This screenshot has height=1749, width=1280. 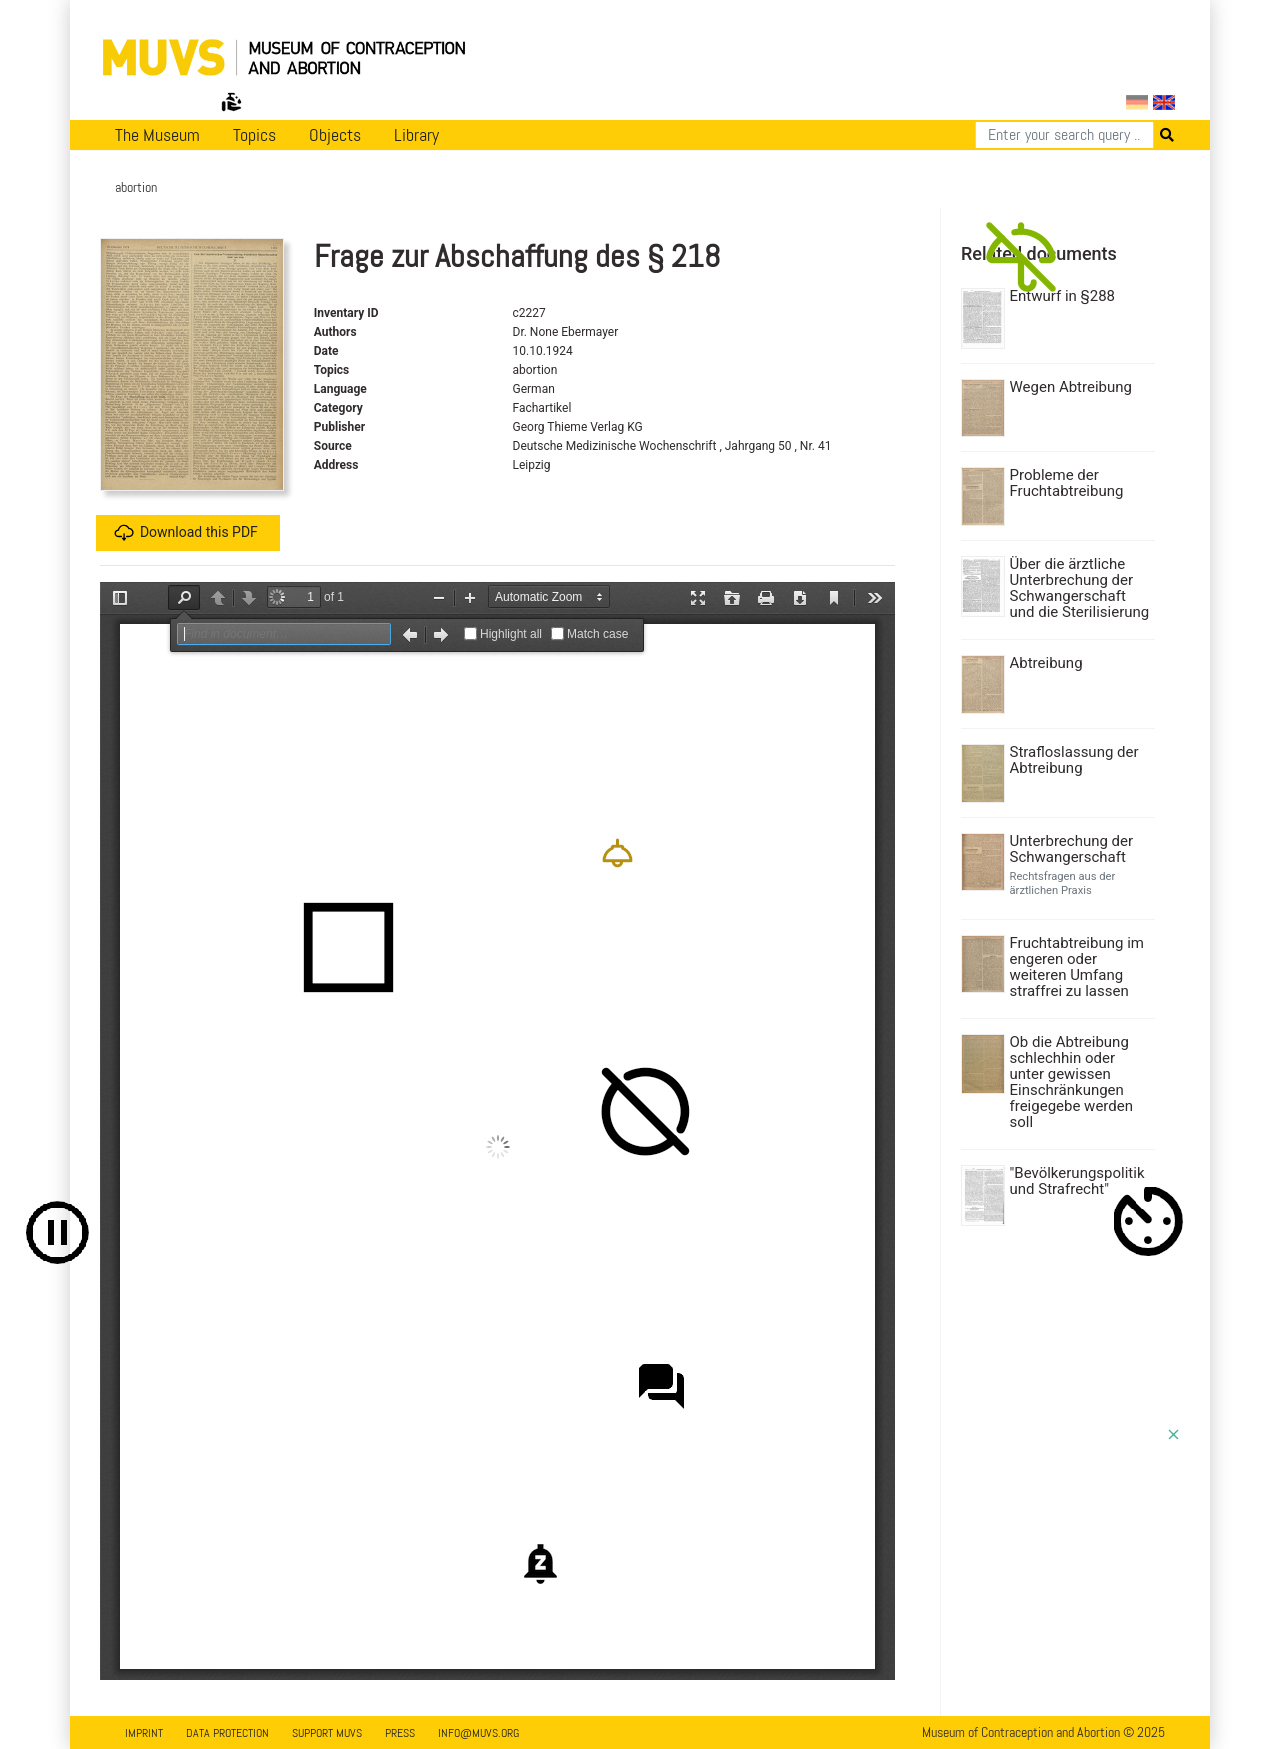 I want to click on toggle pendant lamp or ceiling light, so click(x=617, y=854).